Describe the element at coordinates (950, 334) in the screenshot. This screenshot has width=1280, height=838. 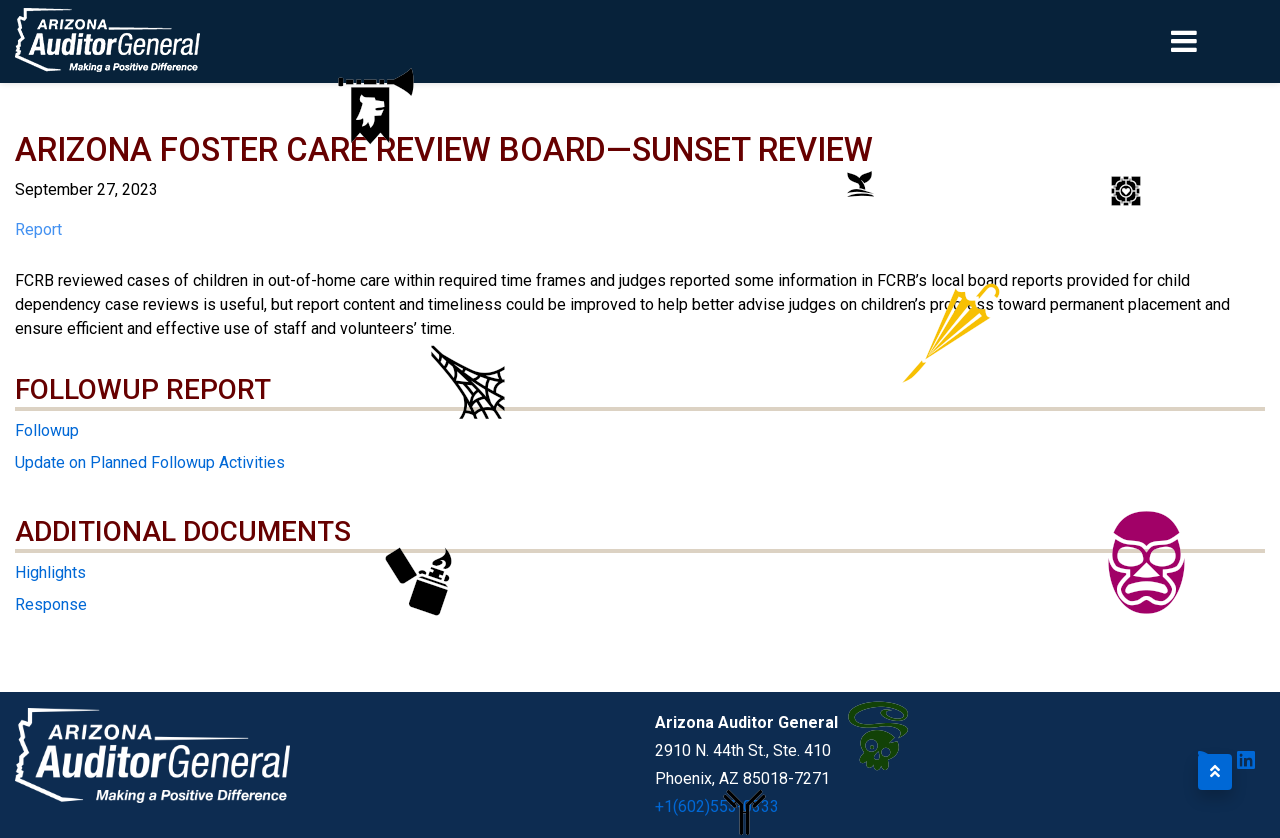
I see `select umbrella bayonet weapon in game inventory` at that location.